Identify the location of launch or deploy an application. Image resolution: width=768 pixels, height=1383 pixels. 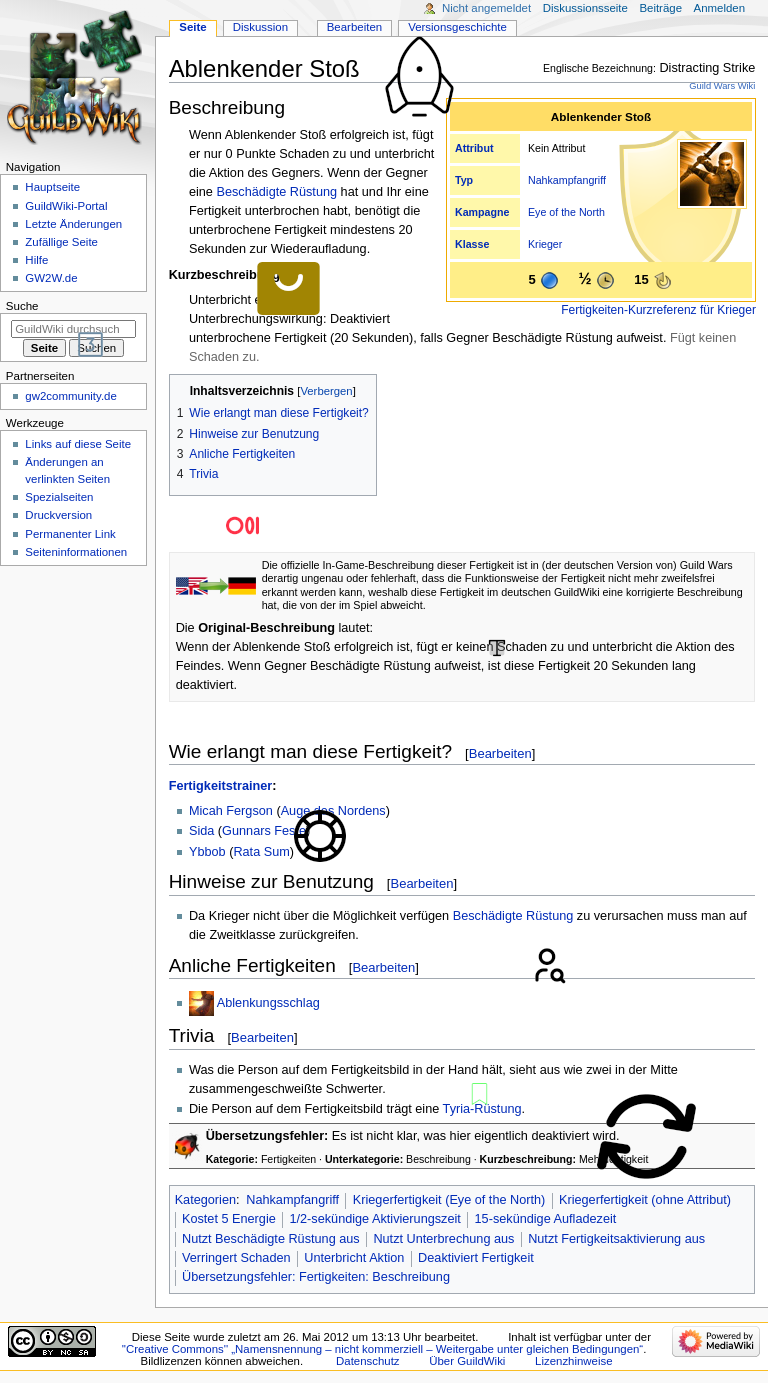
(419, 79).